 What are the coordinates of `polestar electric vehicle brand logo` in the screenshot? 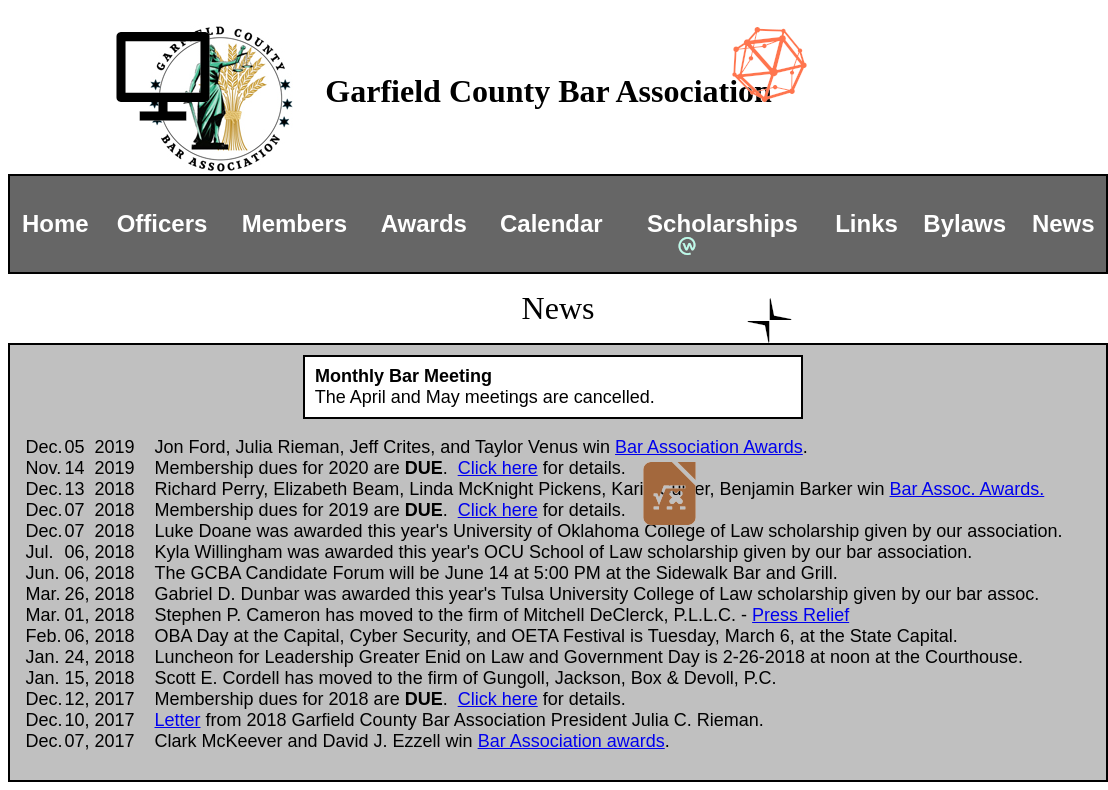 It's located at (769, 320).